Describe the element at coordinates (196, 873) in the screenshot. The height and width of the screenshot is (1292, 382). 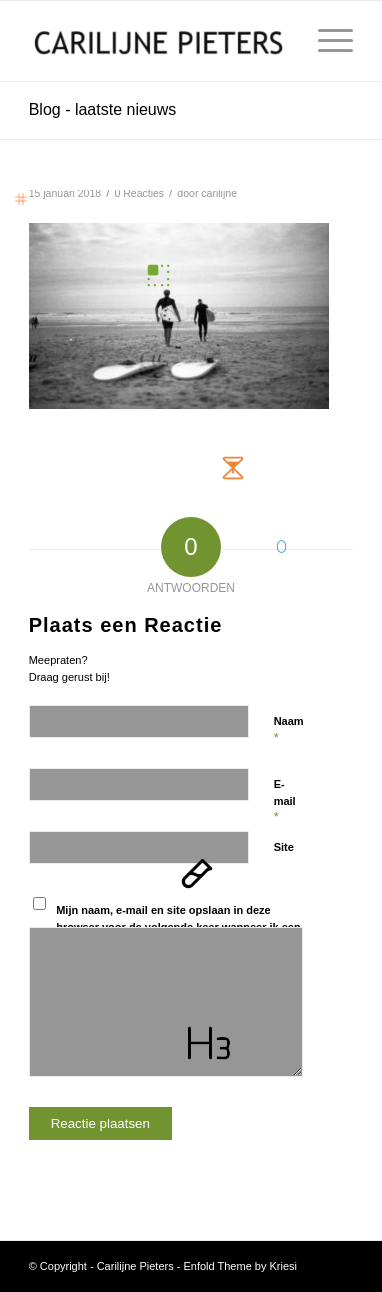
I see `access lab or test results` at that location.